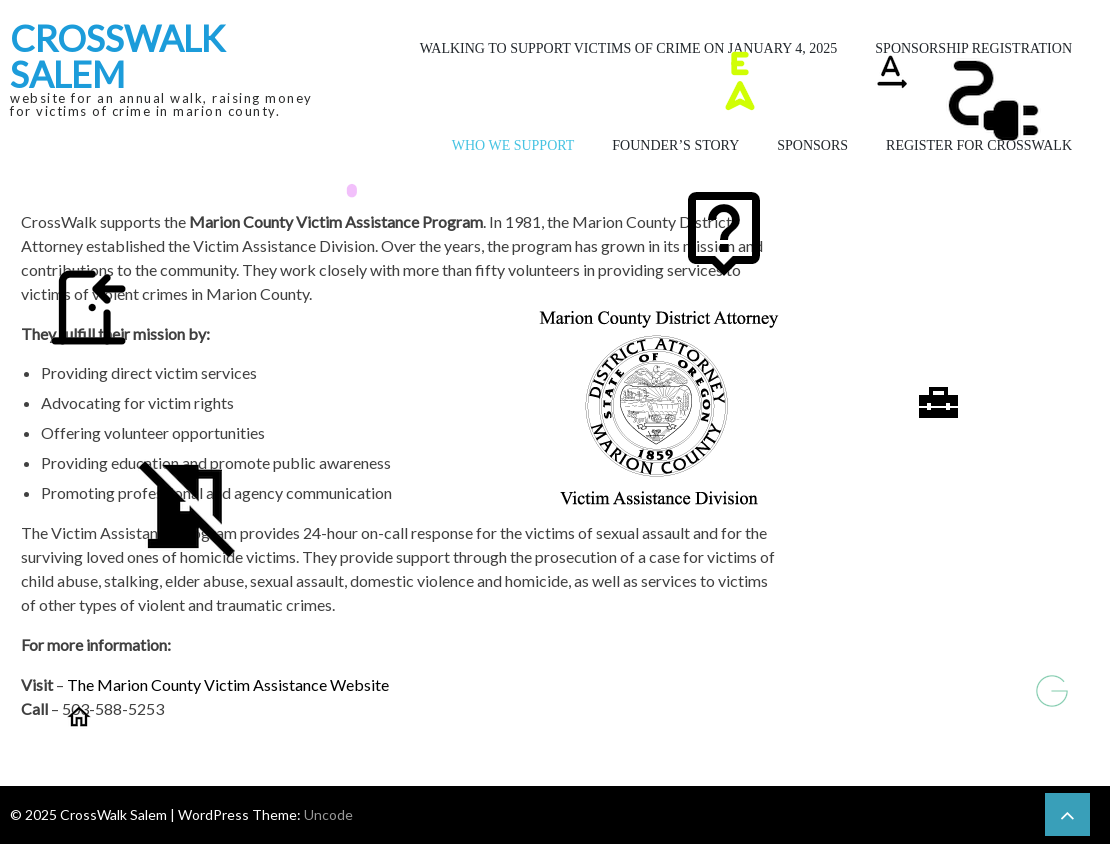 The image size is (1110, 844). Describe the element at coordinates (88, 307) in the screenshot. I see `log in or sign in to your account` at that location.